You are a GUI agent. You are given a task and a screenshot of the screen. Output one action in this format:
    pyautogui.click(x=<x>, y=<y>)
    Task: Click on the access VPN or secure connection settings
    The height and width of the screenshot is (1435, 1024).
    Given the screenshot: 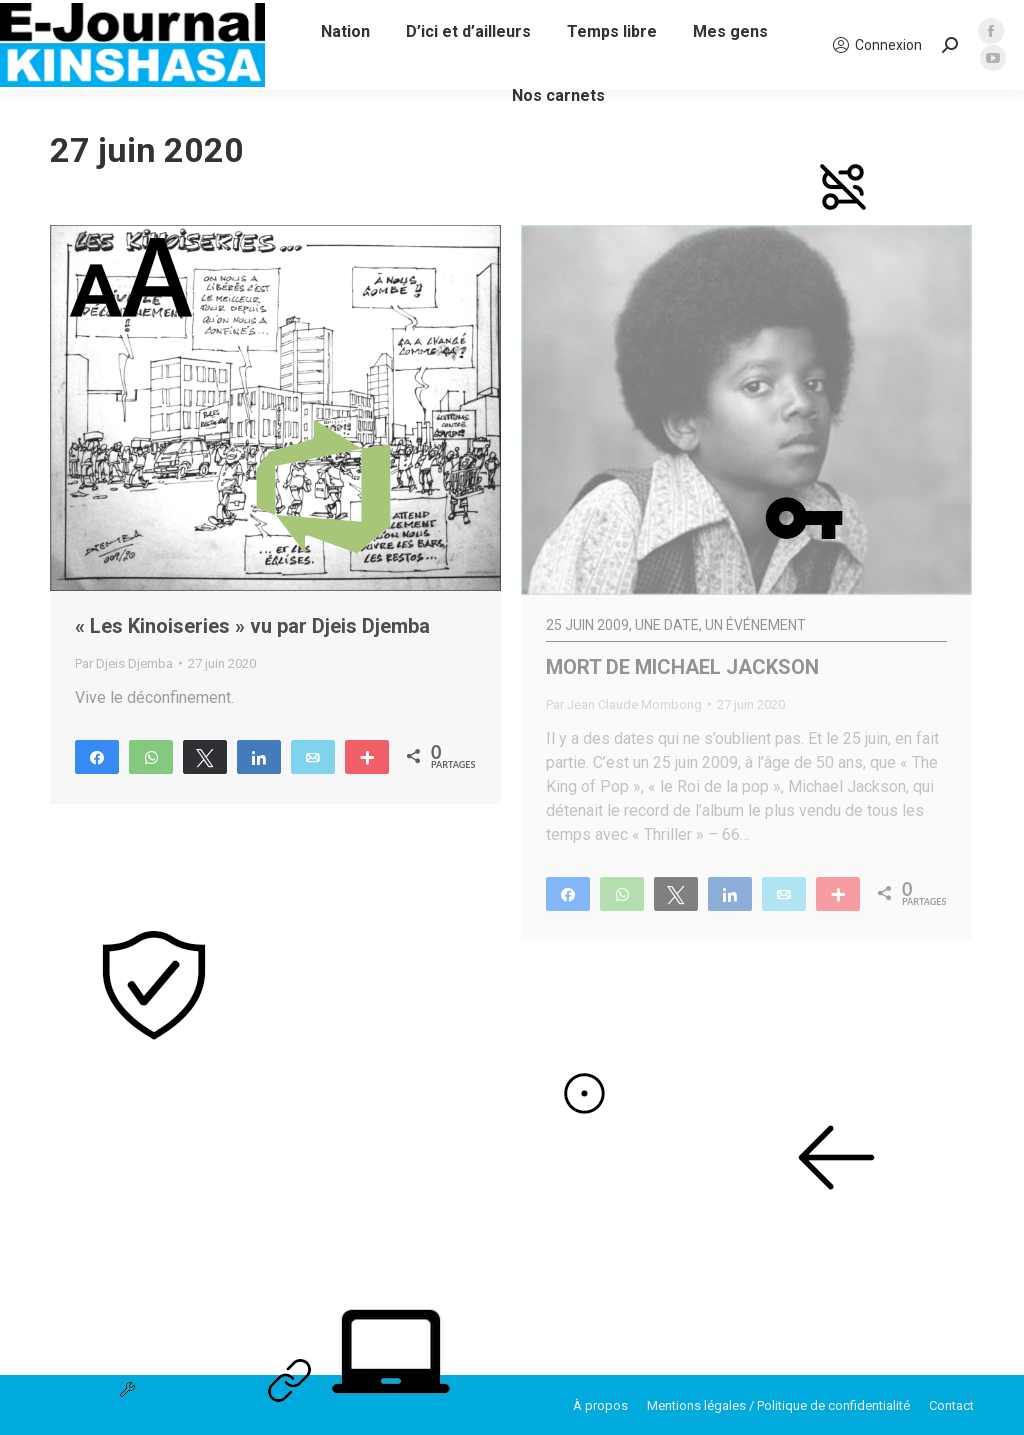 What is the action you would take?
    pyautogui.click(x=804, y=518)
    